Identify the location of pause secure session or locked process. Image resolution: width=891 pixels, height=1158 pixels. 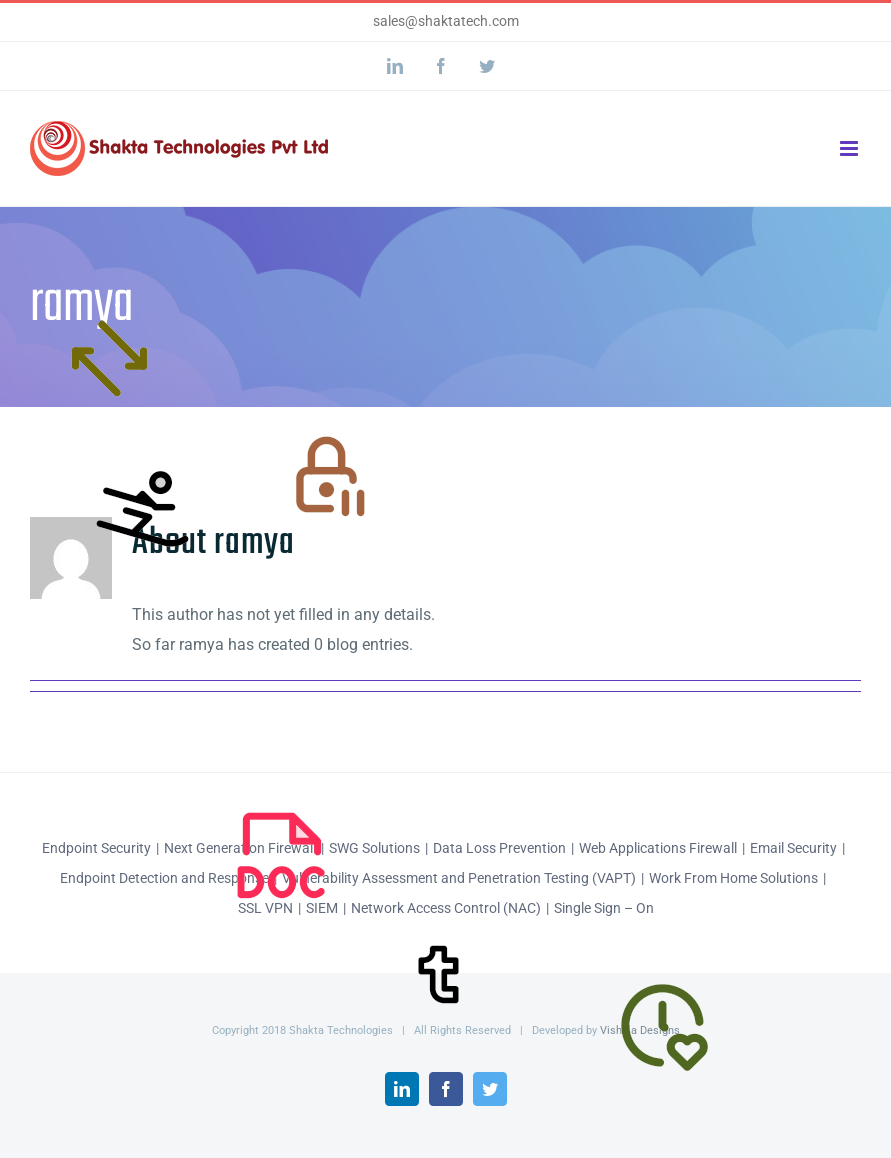
(326, 474).